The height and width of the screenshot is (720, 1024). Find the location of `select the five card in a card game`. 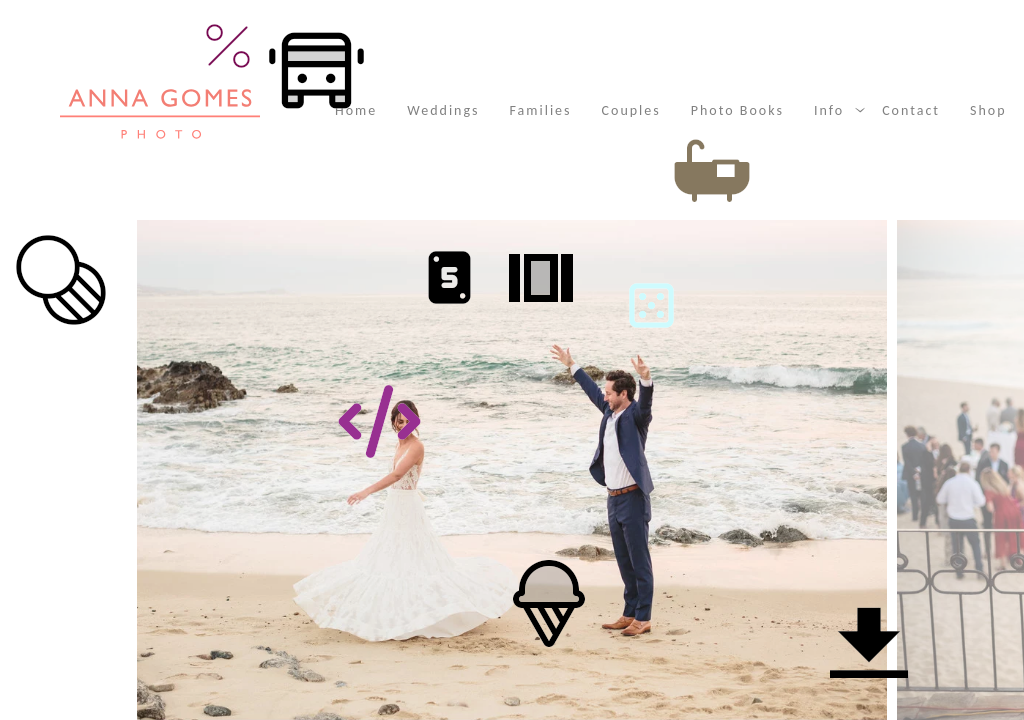

select the five card in a card game is located at coordinates (449, 277).